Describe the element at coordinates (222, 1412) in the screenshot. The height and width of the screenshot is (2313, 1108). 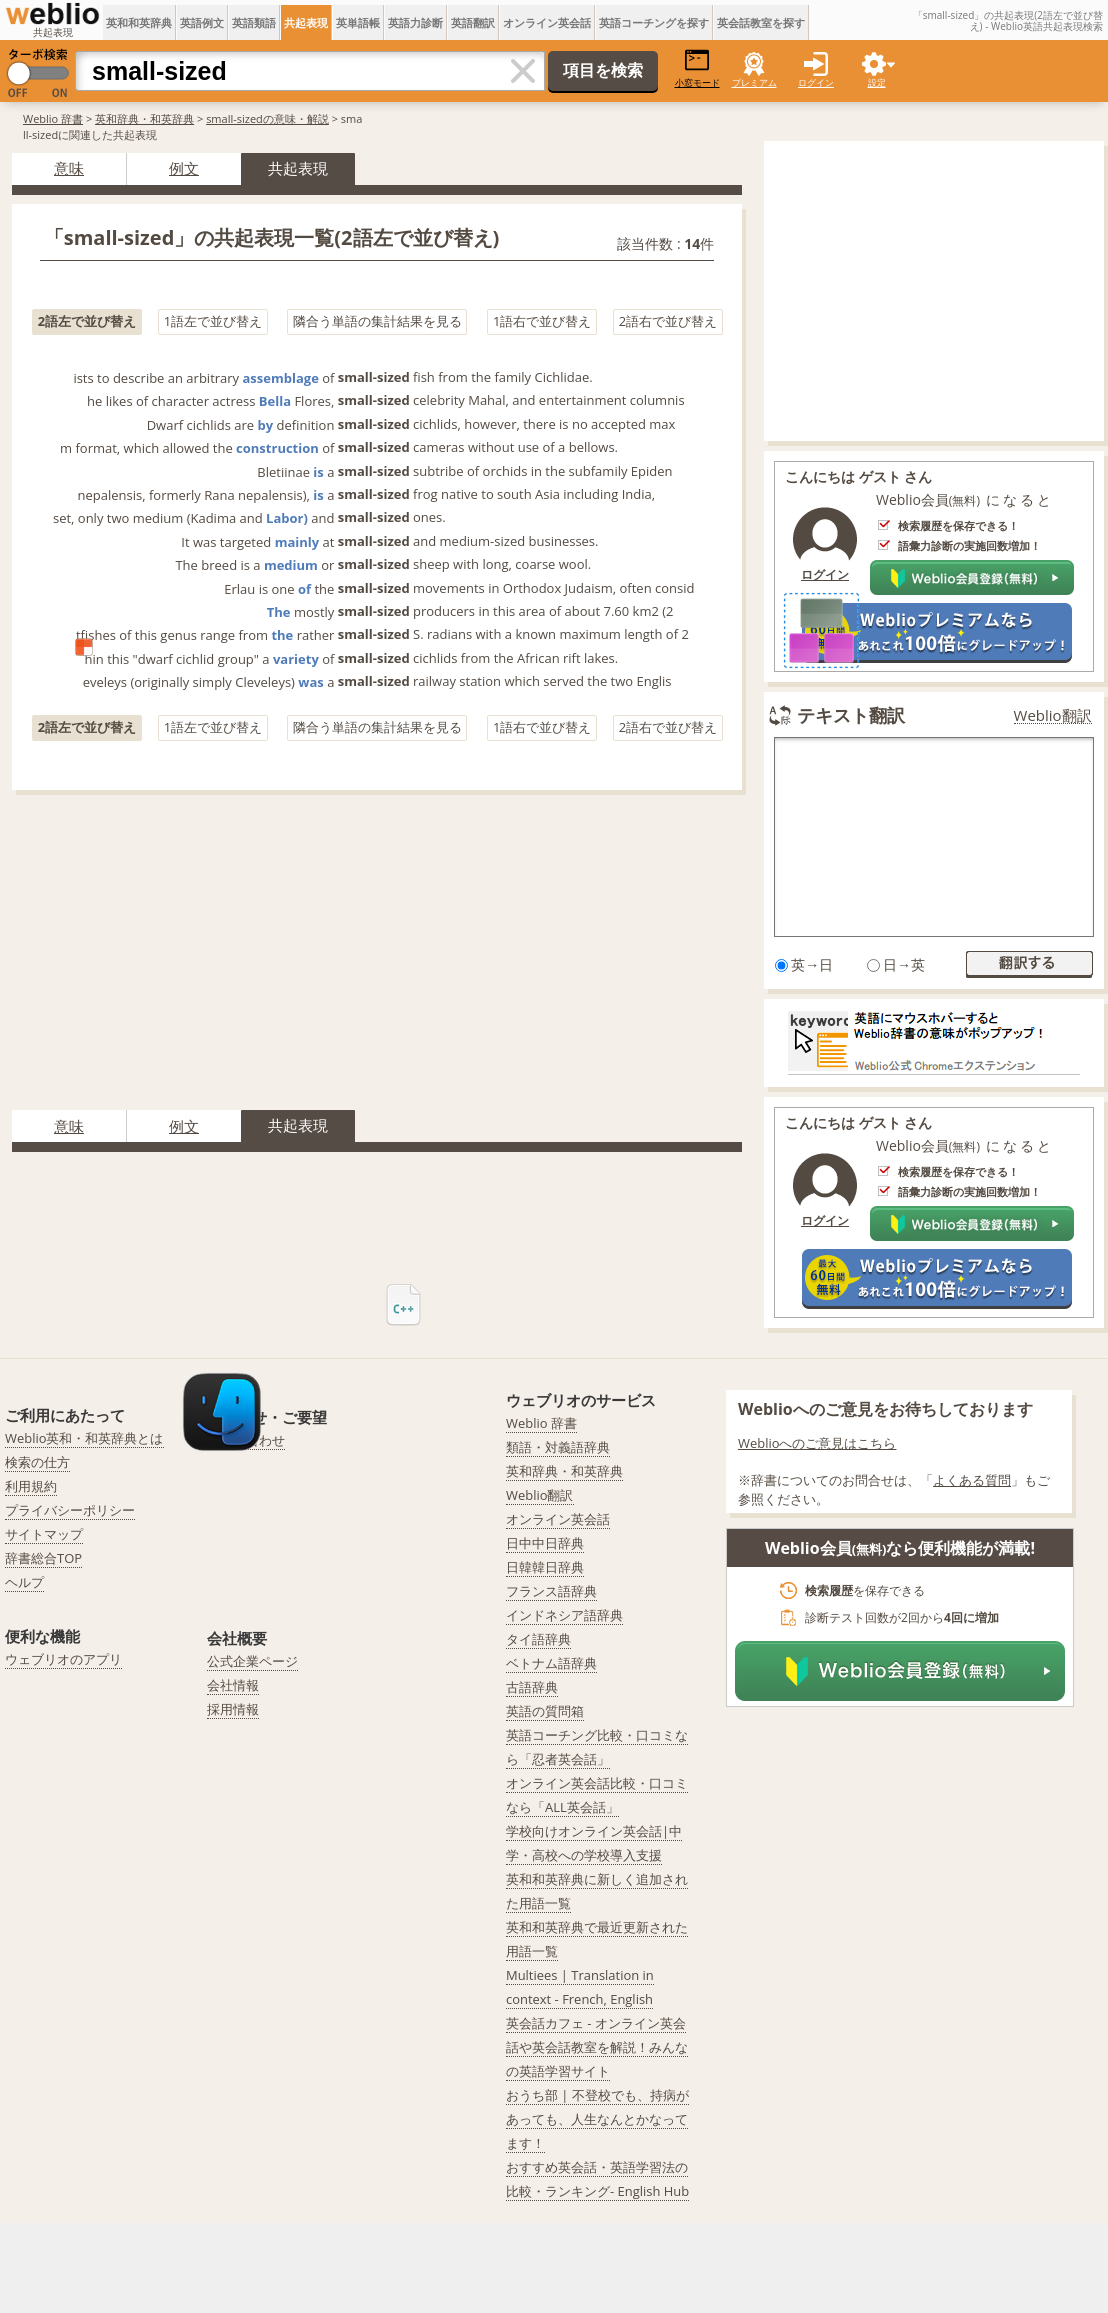
I see `open Finder to browse files and folders` at that location.